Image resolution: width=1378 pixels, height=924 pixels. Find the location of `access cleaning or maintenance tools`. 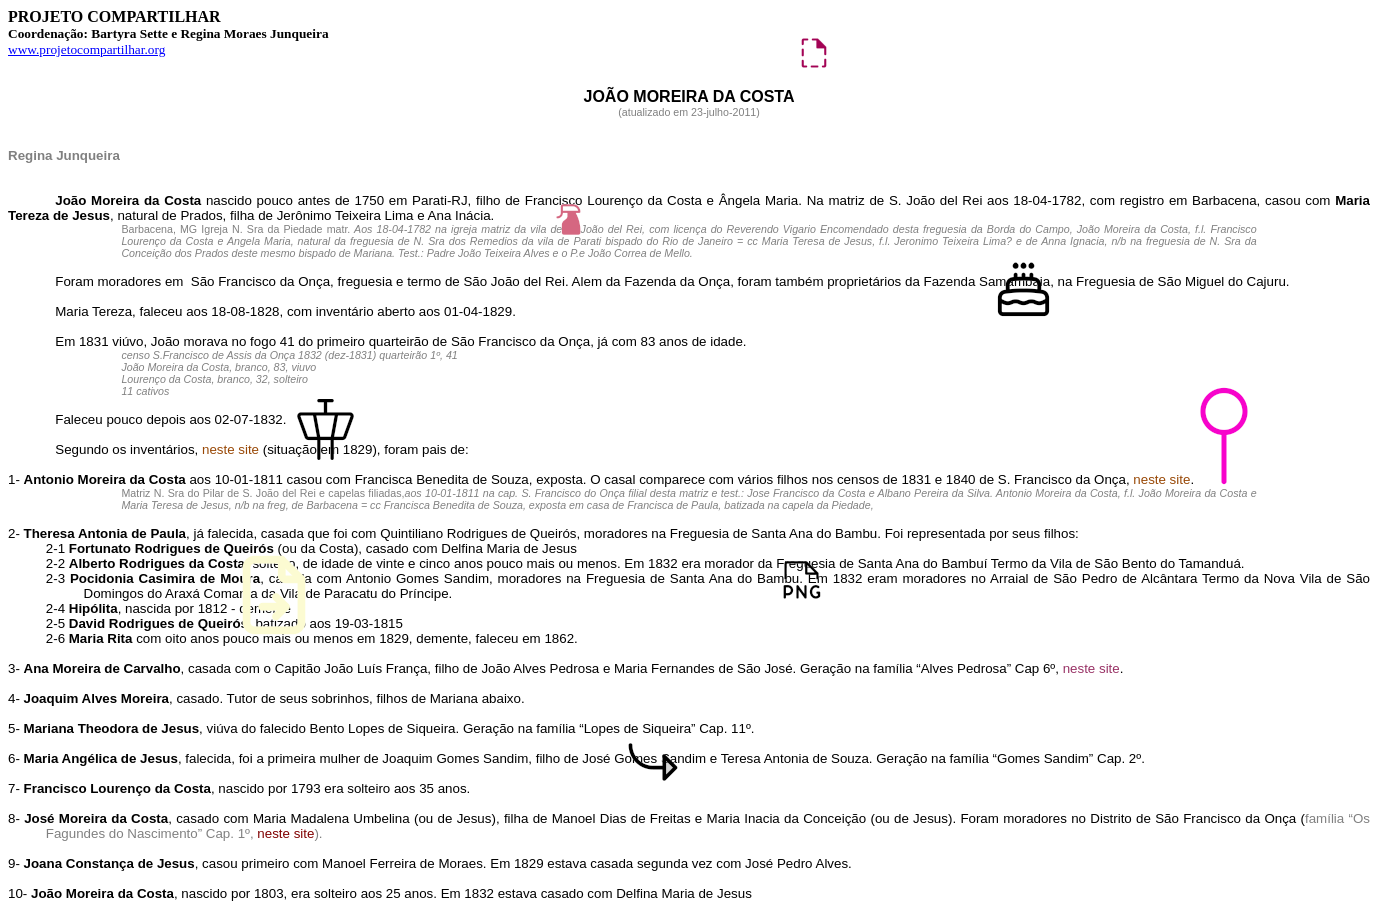

access cleaning or maintenance tools is located at coordinates (569, 219).